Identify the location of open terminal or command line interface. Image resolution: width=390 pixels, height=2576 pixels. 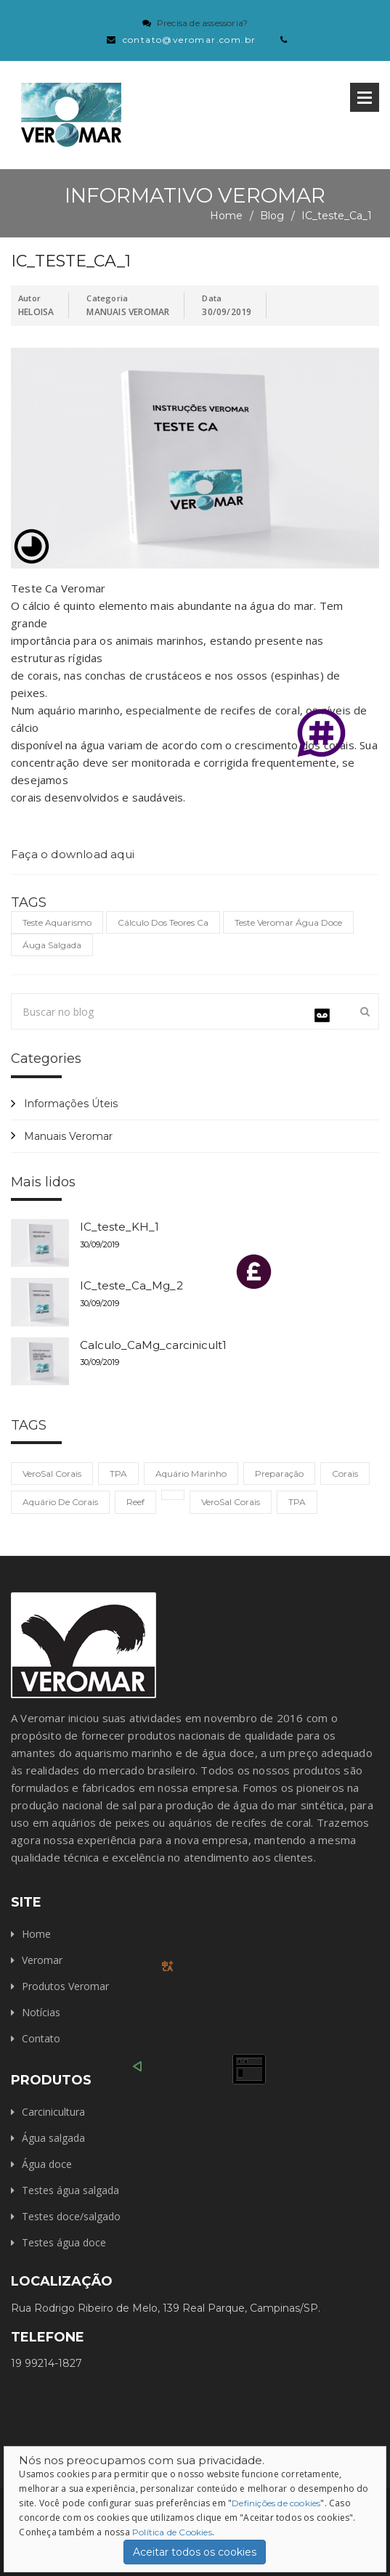
(249, 2069).